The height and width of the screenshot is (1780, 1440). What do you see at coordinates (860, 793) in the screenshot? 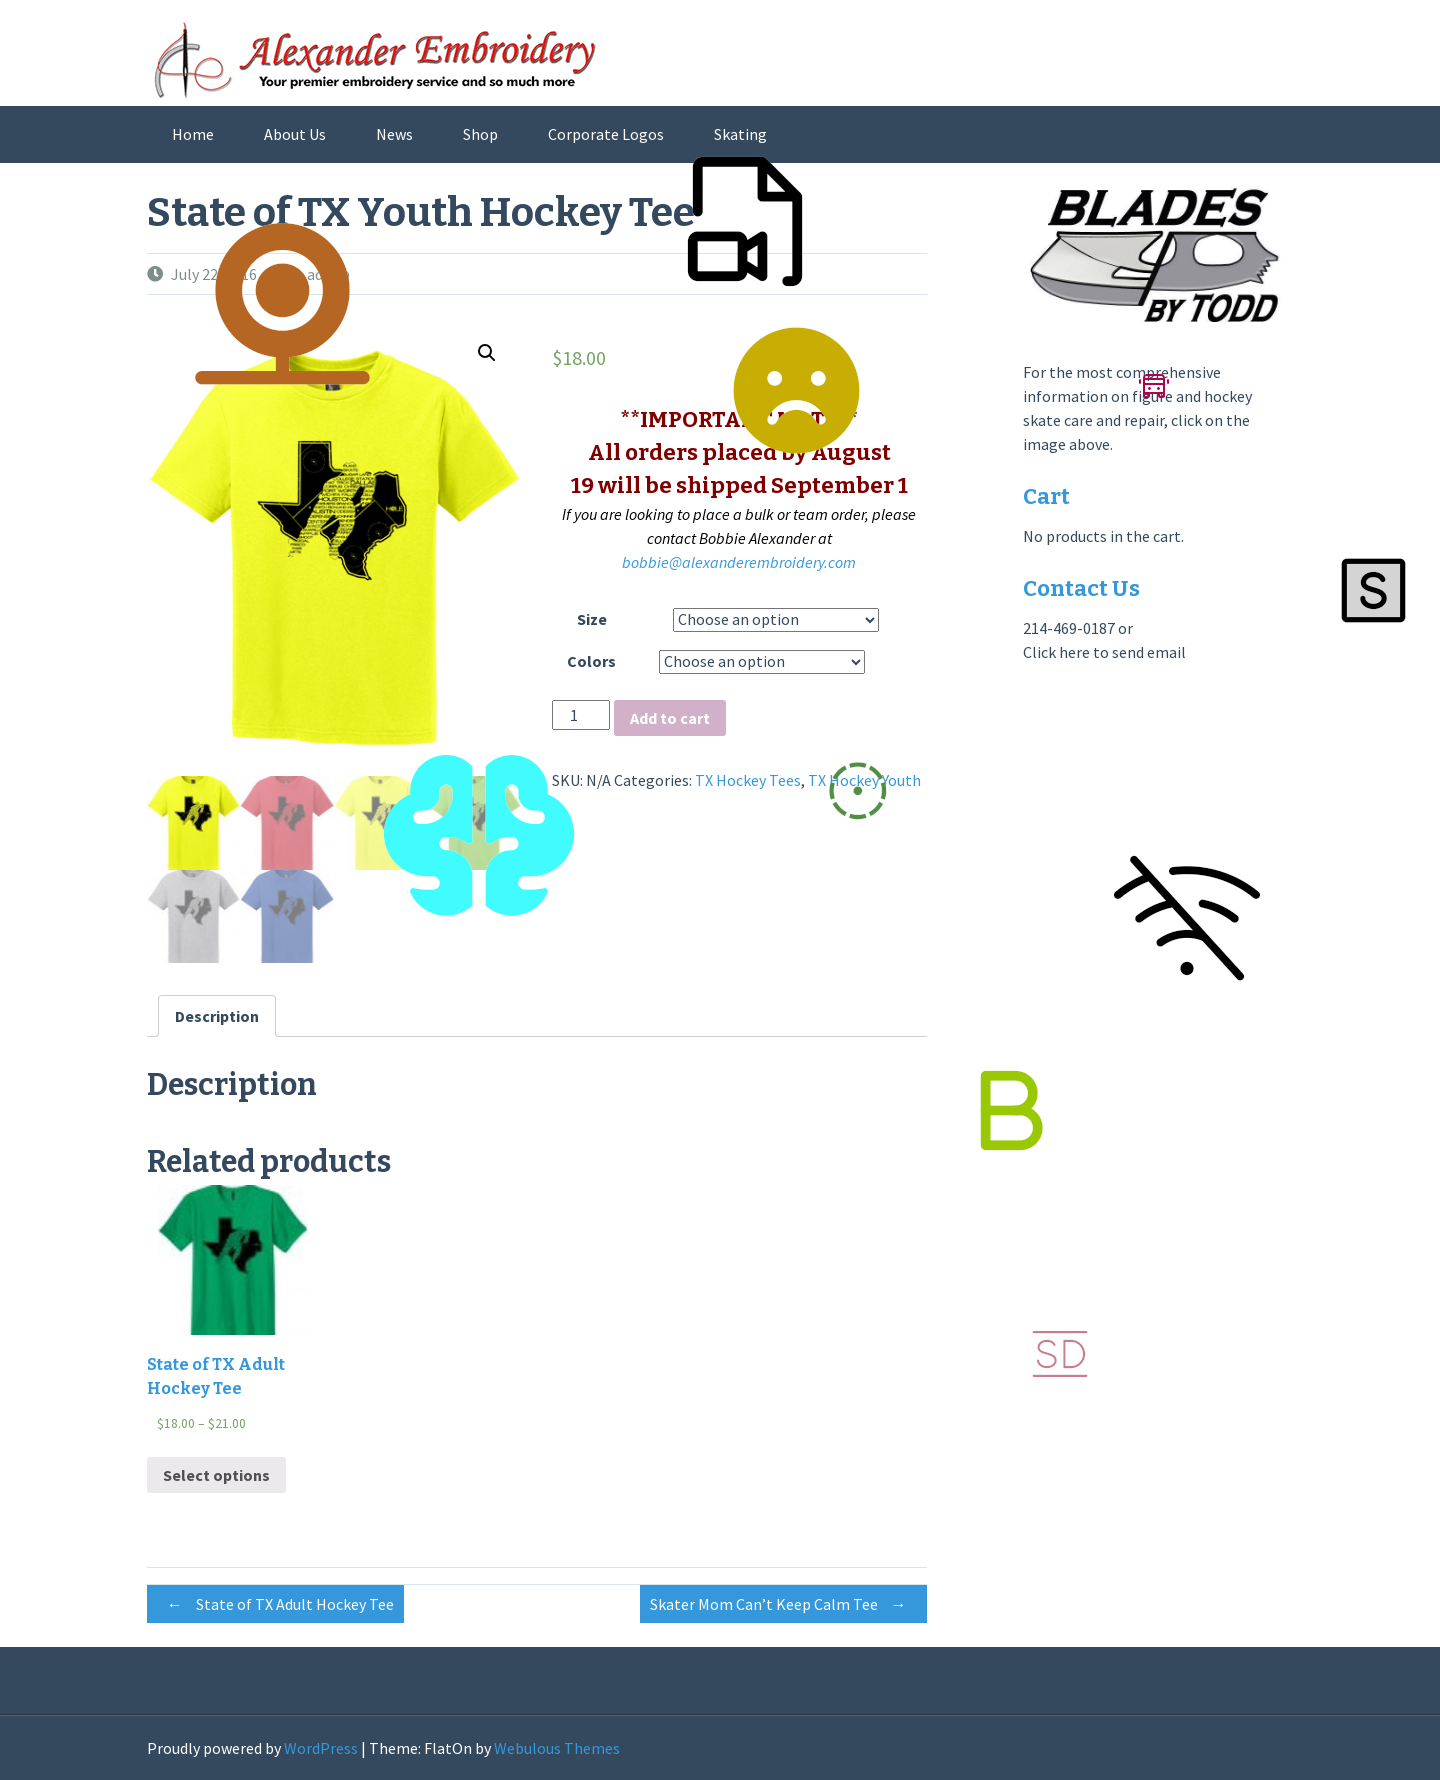
I see `create a new draft issue` at bounding box center [860, 793].